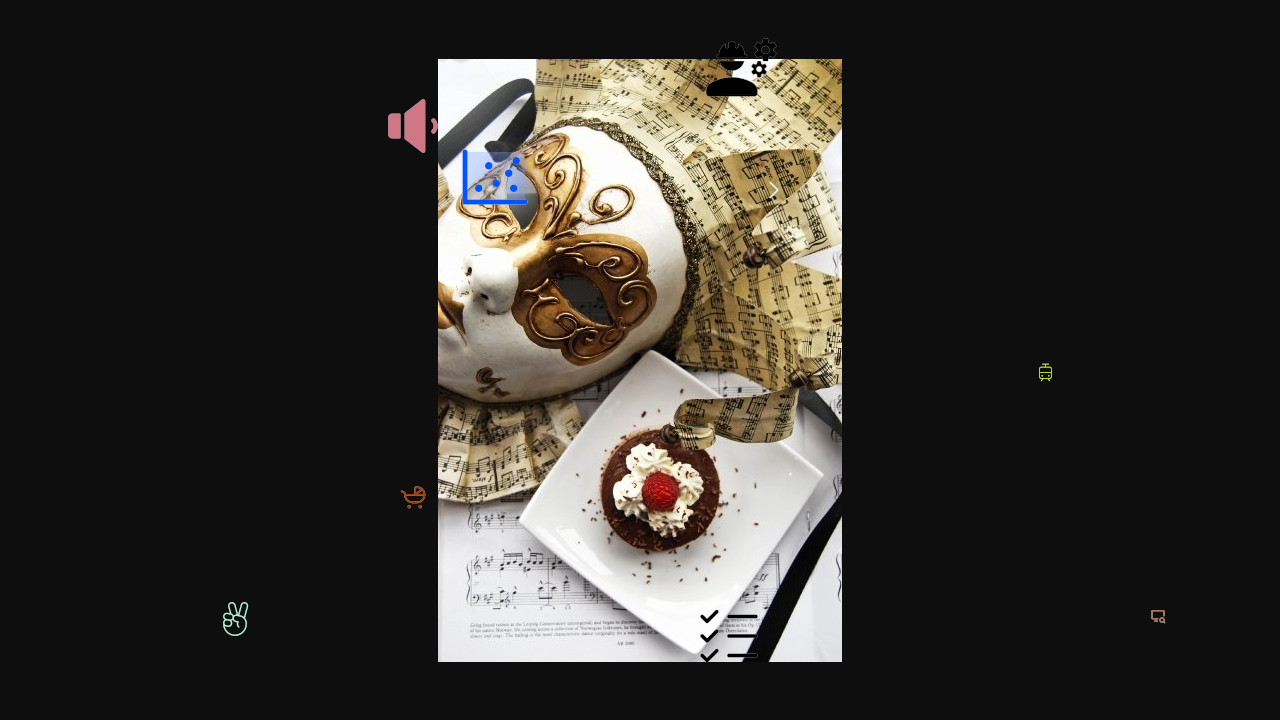  What do you see at coordinates (741, 67) in the screenshot?
I see `access engineering or technical settings` at bounding box center [741, 67].